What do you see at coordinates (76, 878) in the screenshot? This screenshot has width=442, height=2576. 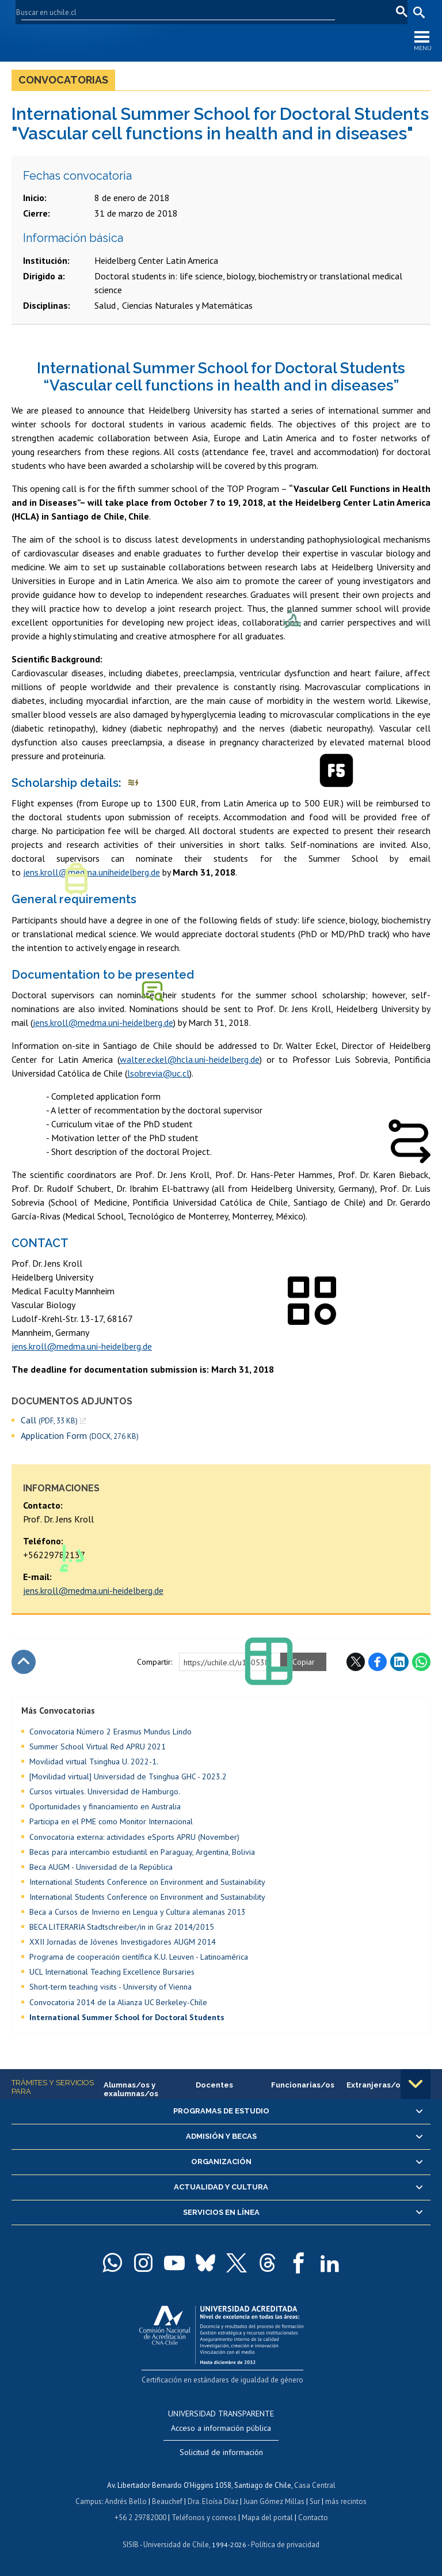 I see `access travel or trip information` at bounding box center [76, 878].